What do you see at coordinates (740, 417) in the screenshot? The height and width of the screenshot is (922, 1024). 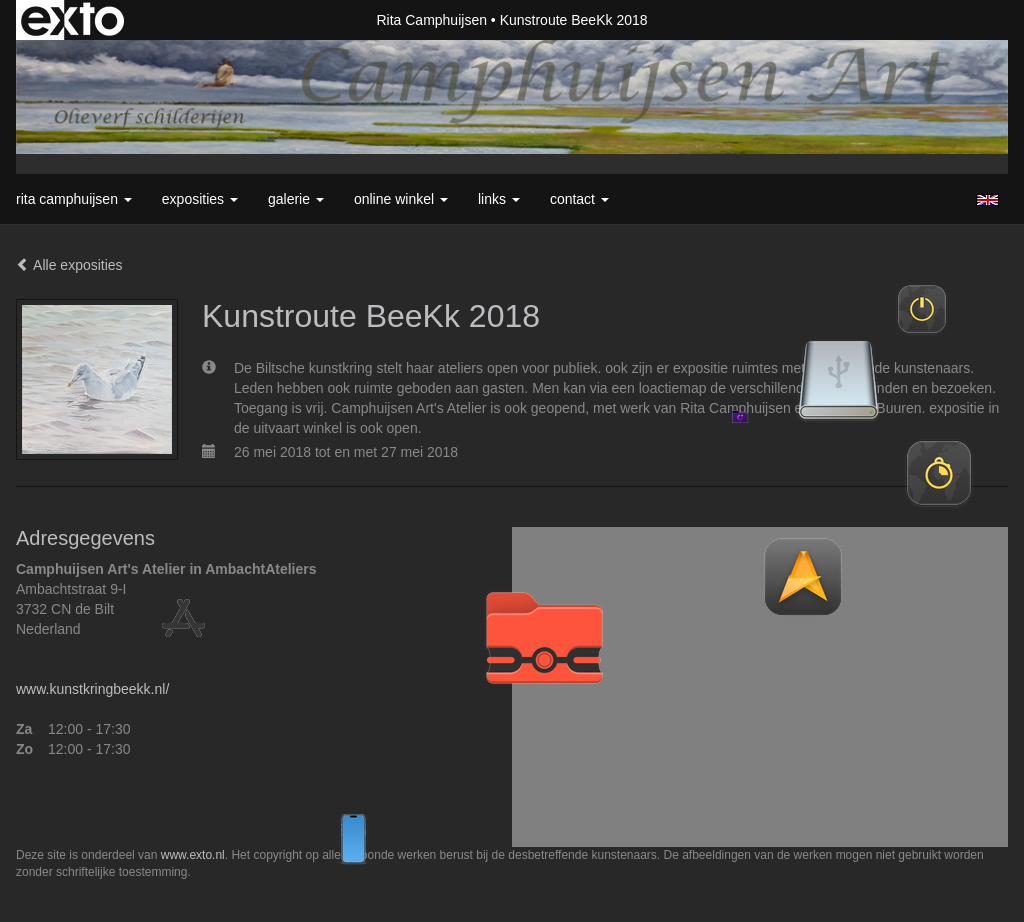 I see `open wondershare democreator project folder` at bounding box center [740, 417].